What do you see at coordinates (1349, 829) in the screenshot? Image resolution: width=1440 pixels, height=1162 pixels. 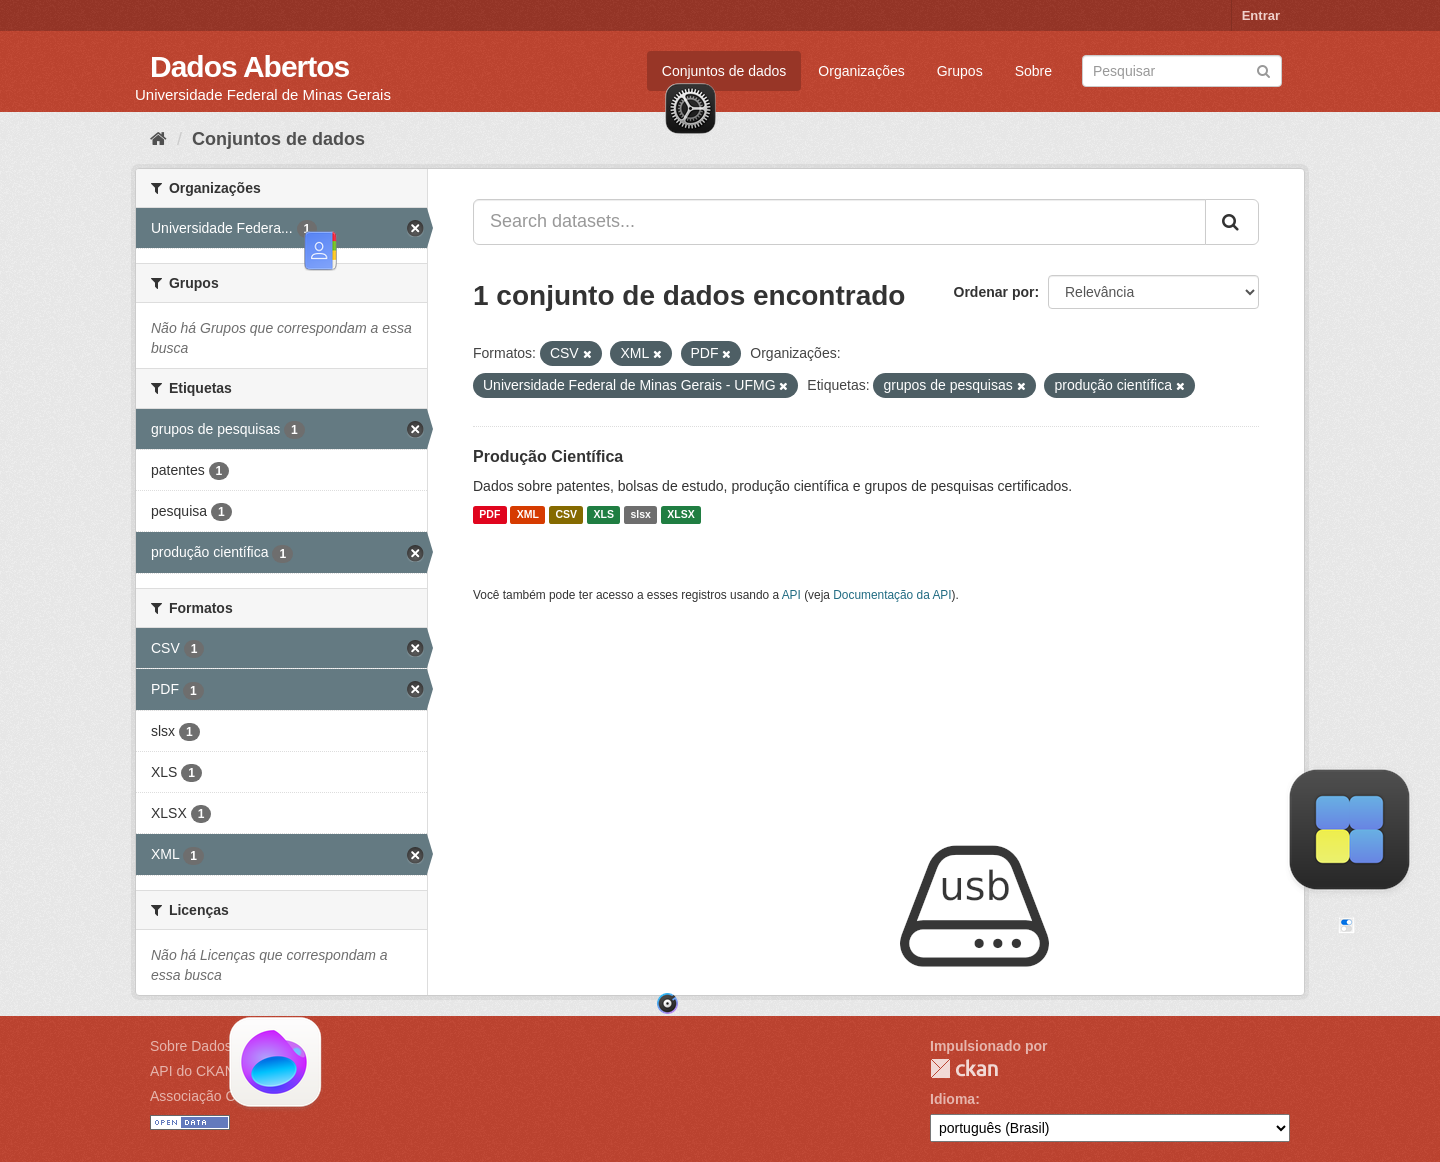 I see `launch swell foop puzzle game` at bounding box center [1349, 829].